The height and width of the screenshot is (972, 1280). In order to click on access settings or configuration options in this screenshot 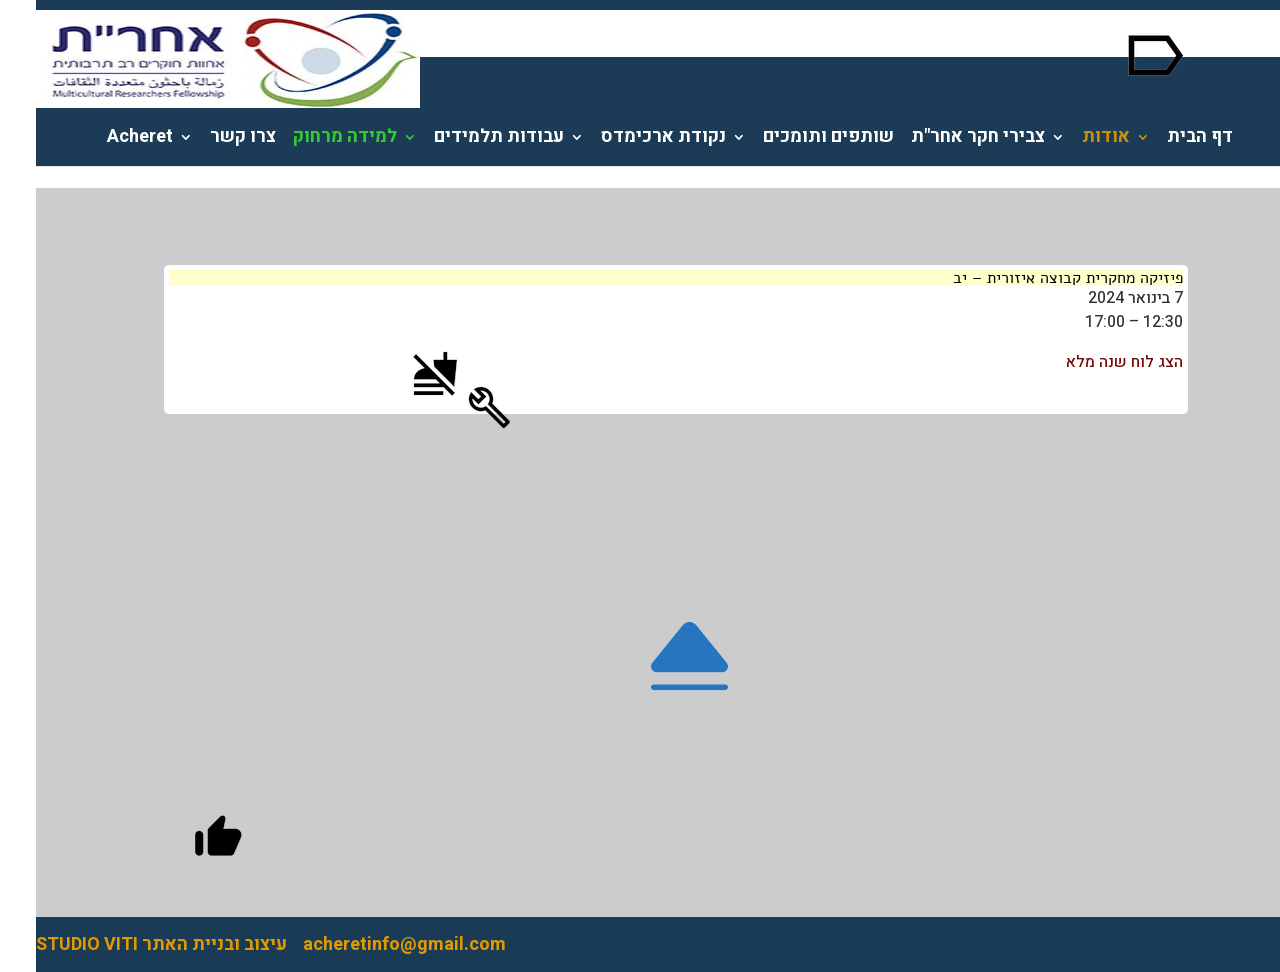, I will do `click(489, 407)`.